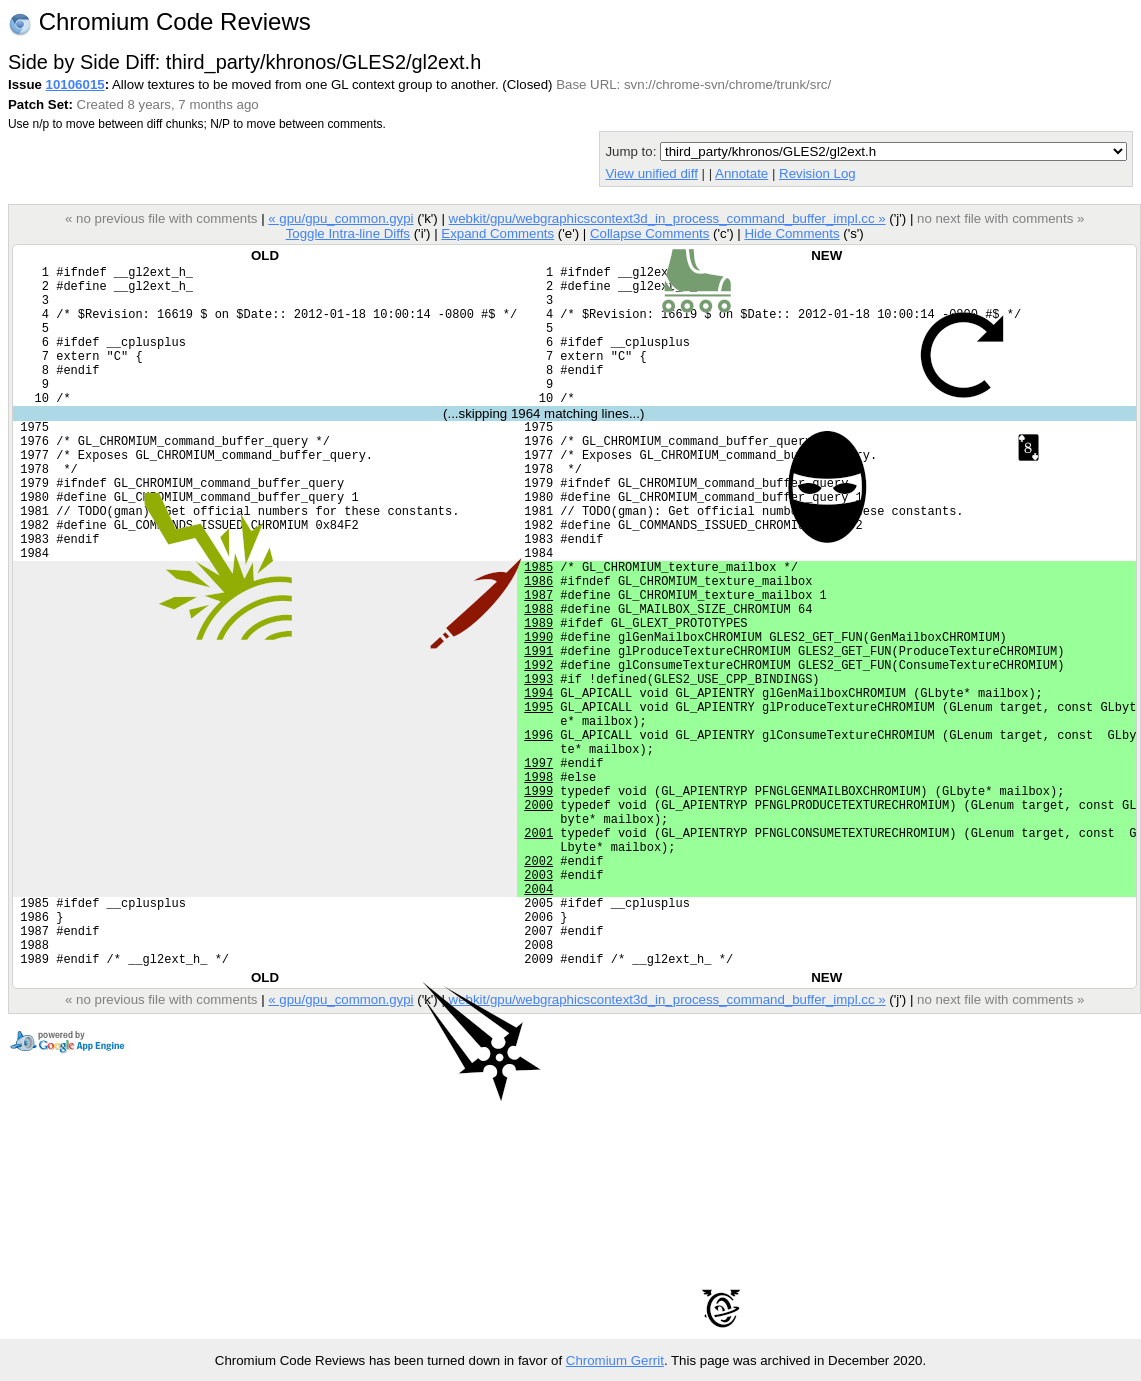  Describe the element at coordinates (827, 486) in the screenshot. I see `toggle stealth or incognito mode` at that location.